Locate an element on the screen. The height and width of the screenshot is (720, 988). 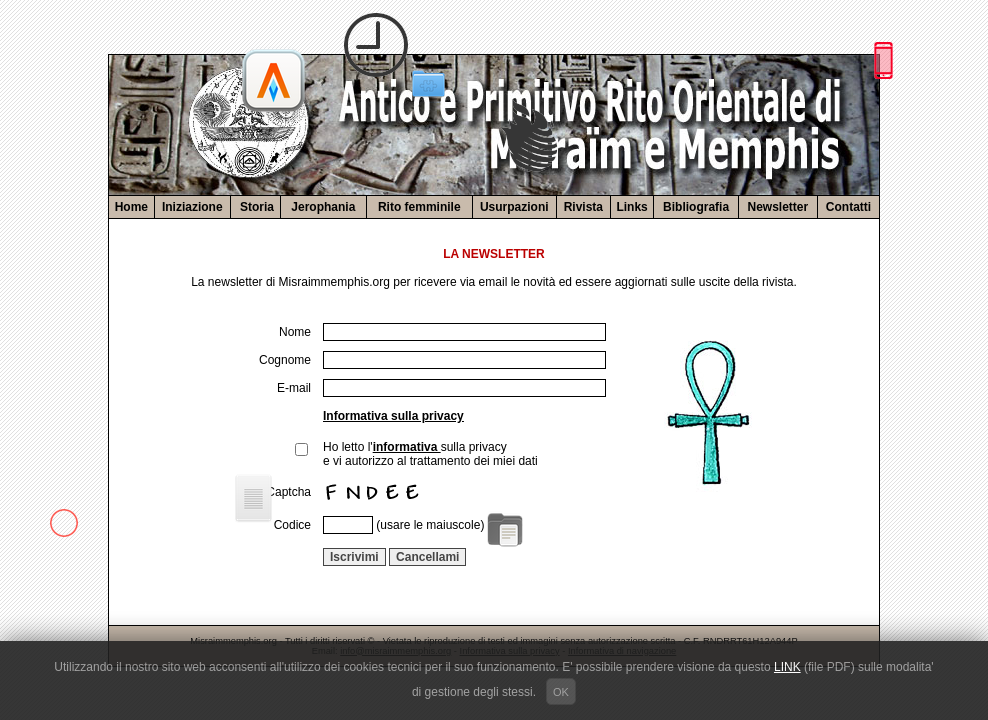
open a text template file is located at coordinates (253, 498).